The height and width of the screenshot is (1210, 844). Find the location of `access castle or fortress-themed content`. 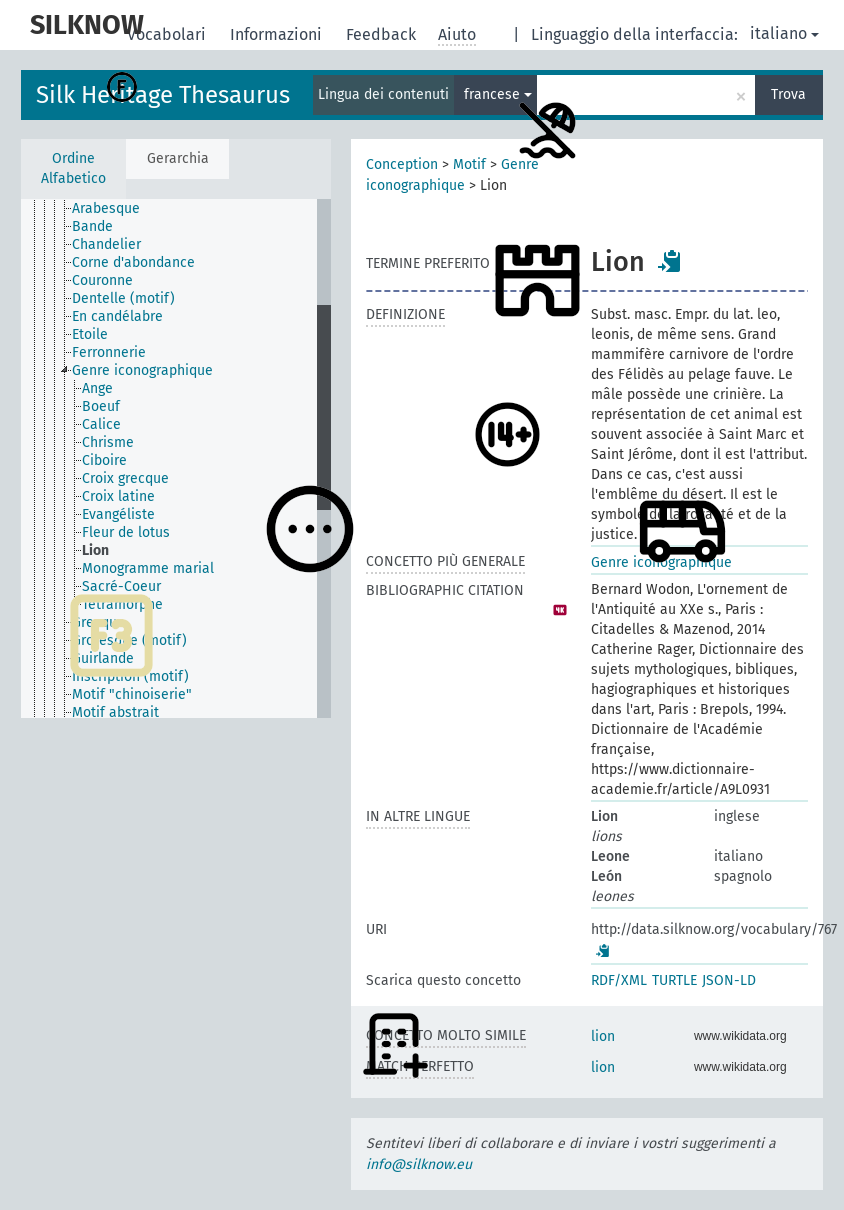

access castle or fortress-themed content is located at coordinates (537, 278).